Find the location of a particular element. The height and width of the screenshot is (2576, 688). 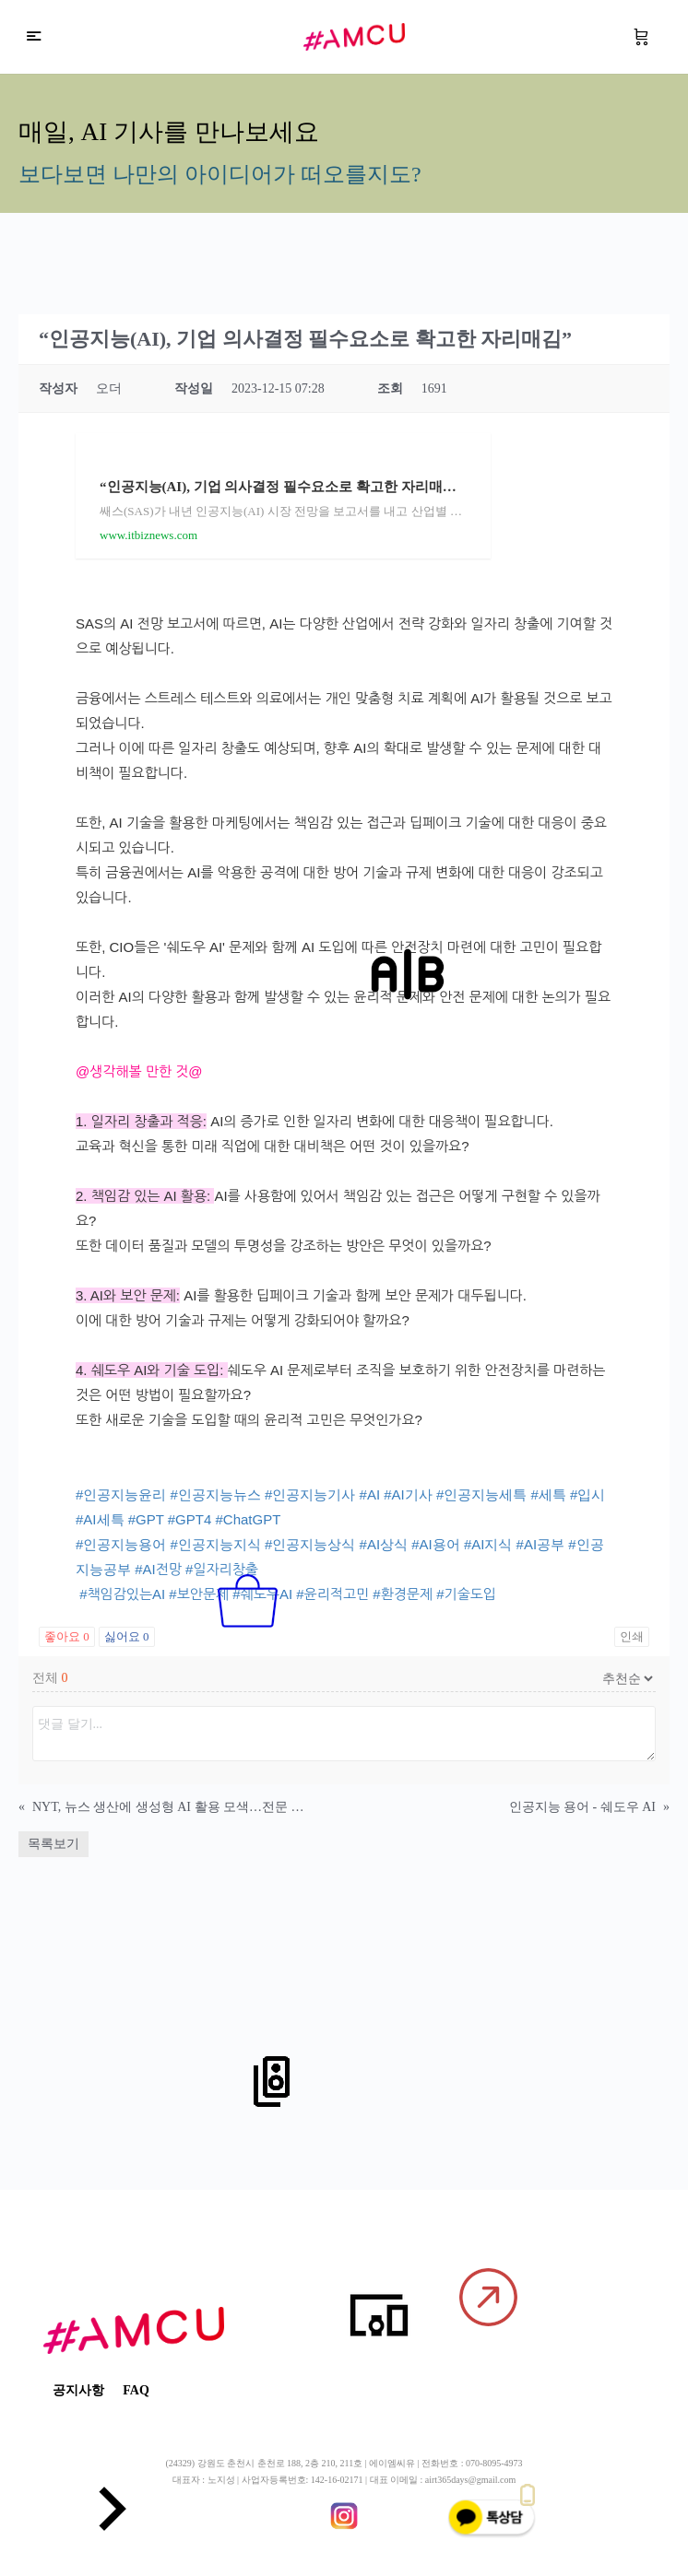

view your shopping bag is located at coordinates (247, 1604).